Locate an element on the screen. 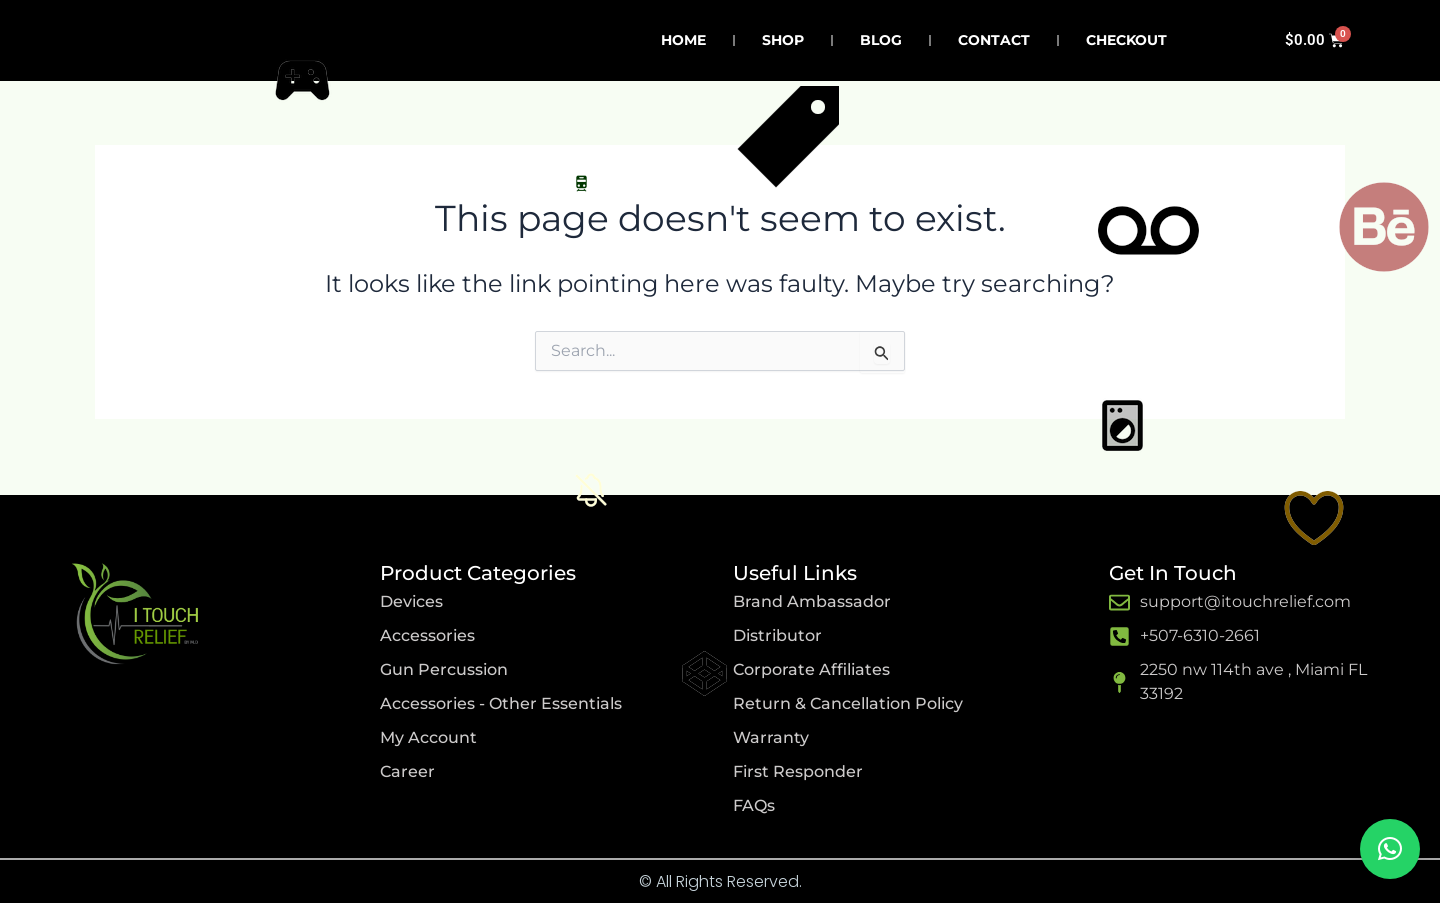 This screenshot has width=1440, height=903. visit Behance profile or portfolio is located at coordinates (1384, 227).